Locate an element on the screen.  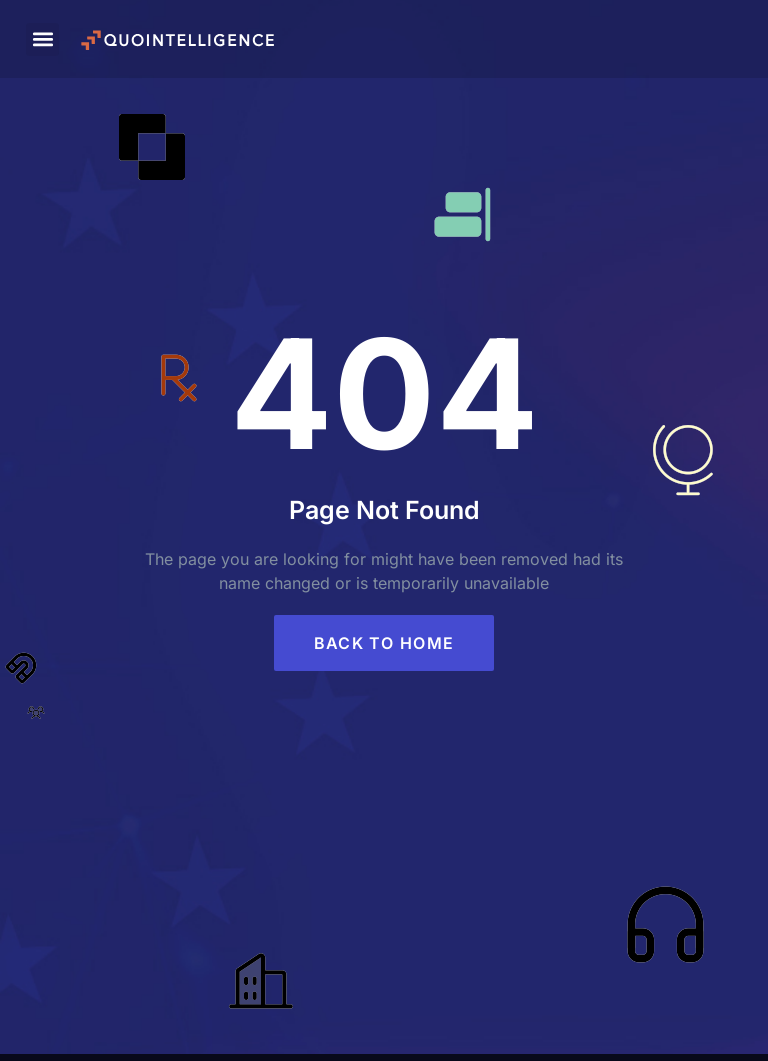
align content to the right is located at coordinates (463, 214).